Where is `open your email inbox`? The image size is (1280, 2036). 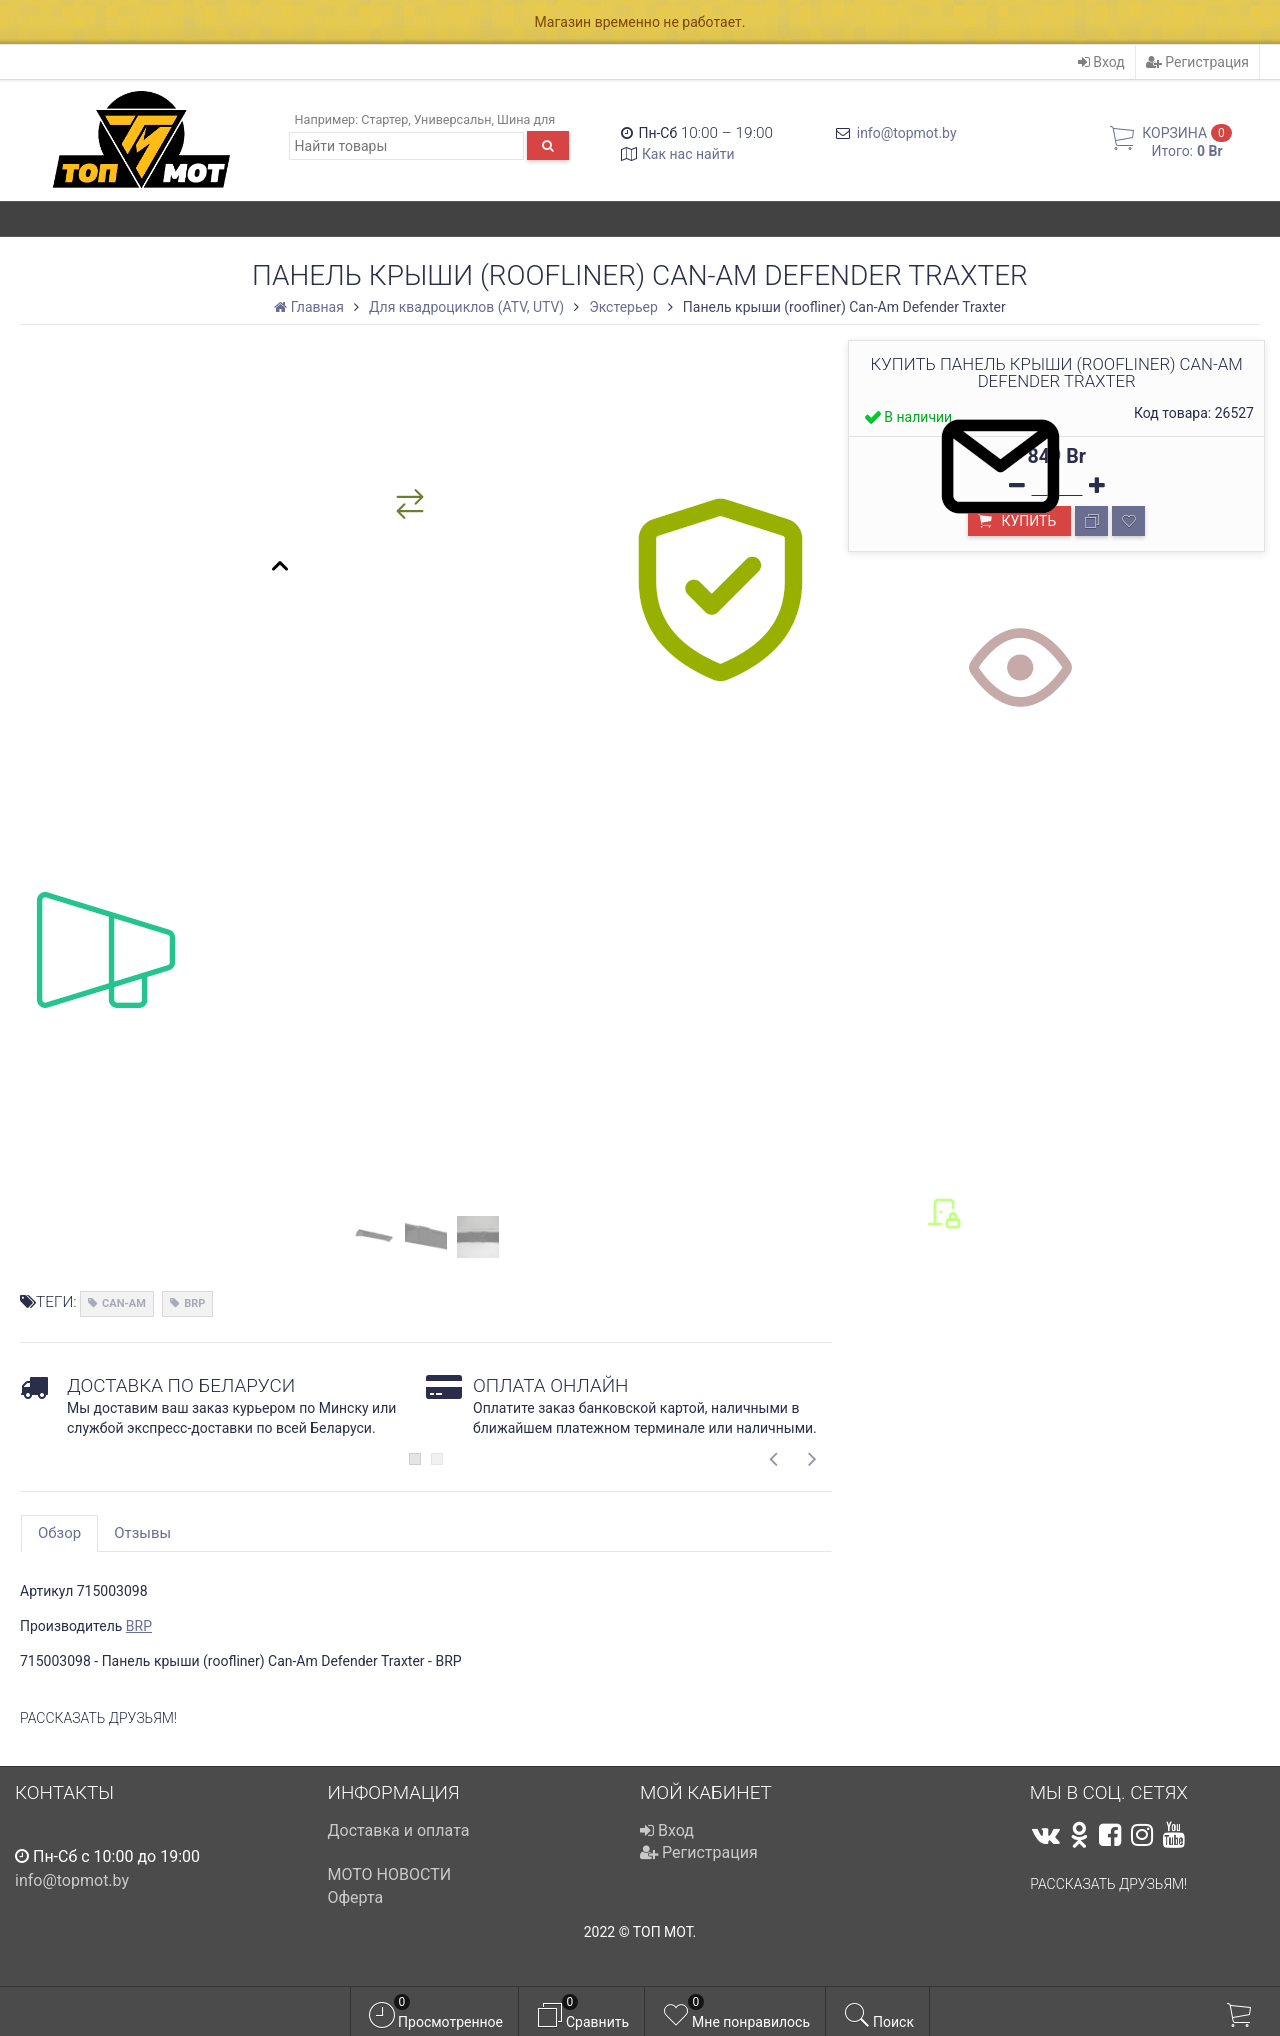 open your email inbox is located at coordinates (1000, 466).